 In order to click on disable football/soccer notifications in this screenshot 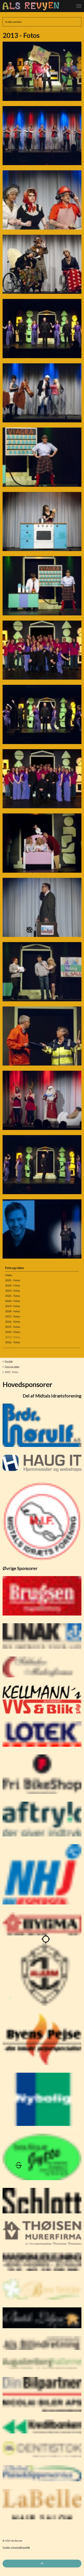, I will do `click(29, 930)`.